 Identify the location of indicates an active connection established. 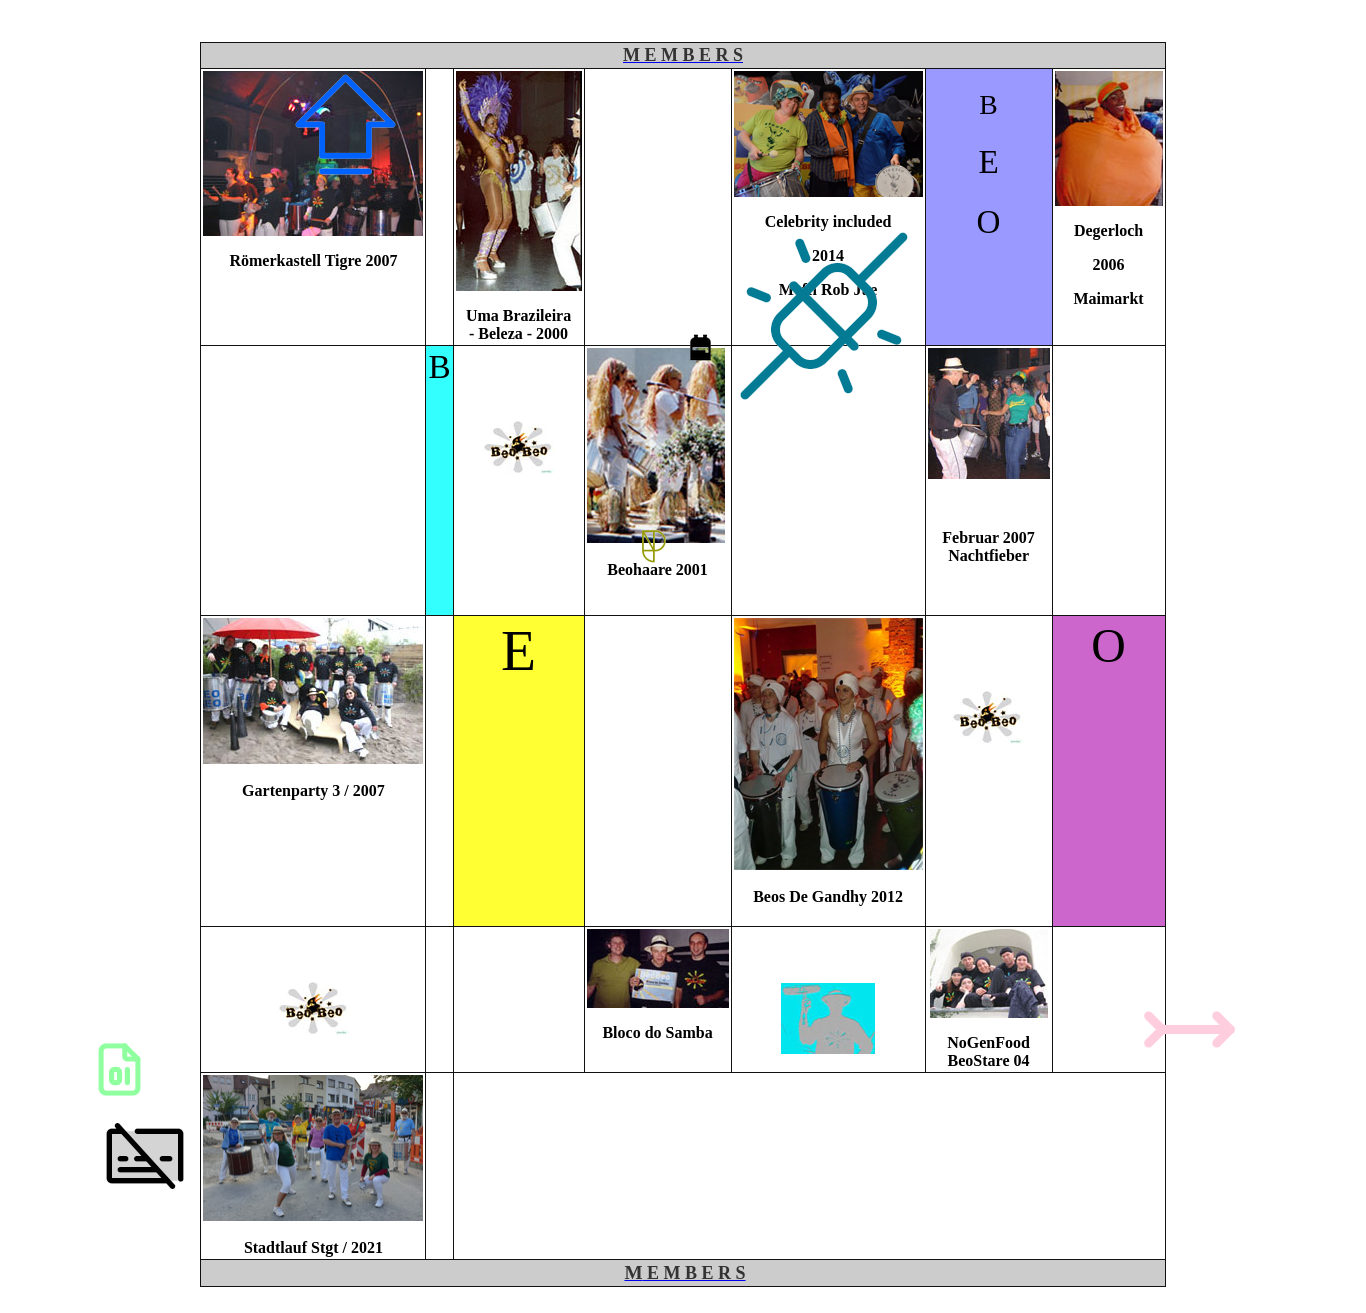
(824, 316).